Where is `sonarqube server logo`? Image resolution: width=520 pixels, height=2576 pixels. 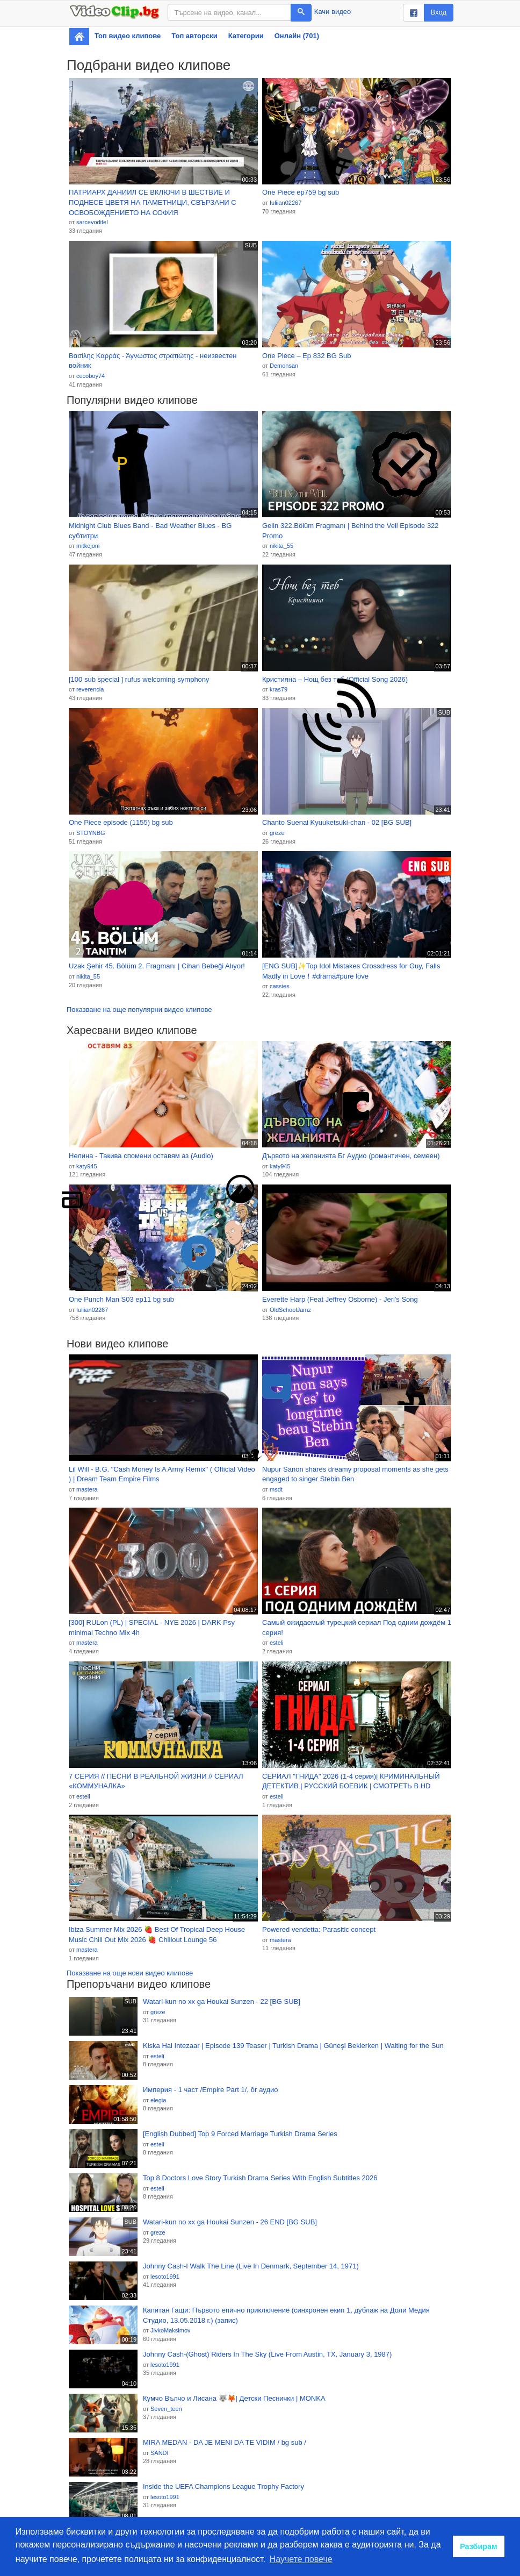
sonarqube server logo is located at coordinates (339, 715).